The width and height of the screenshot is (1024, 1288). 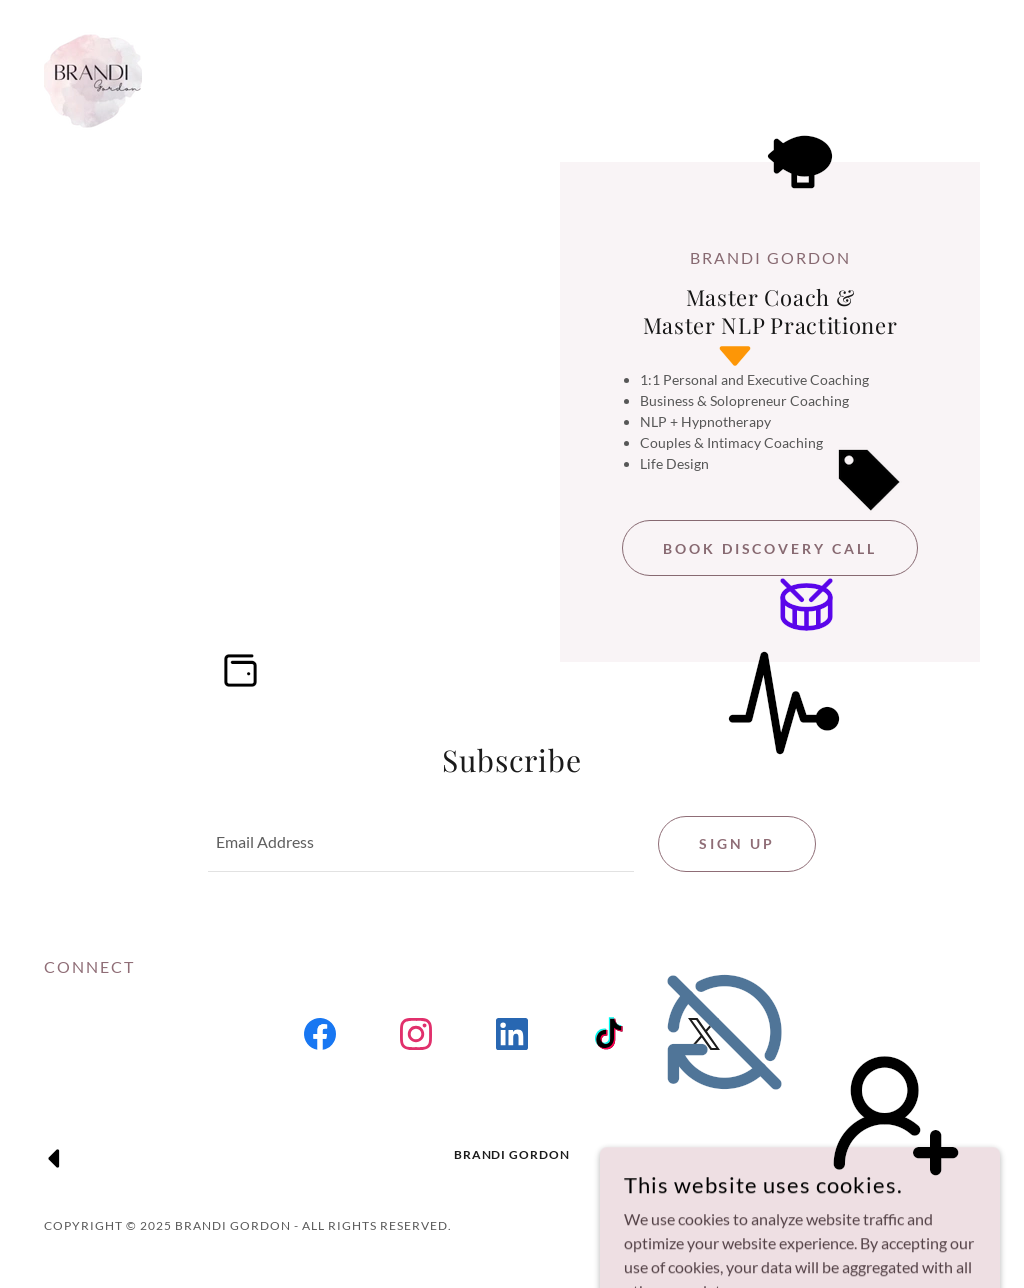 I want to click on access airship or blimp travel options, so click(x=800, y=162).